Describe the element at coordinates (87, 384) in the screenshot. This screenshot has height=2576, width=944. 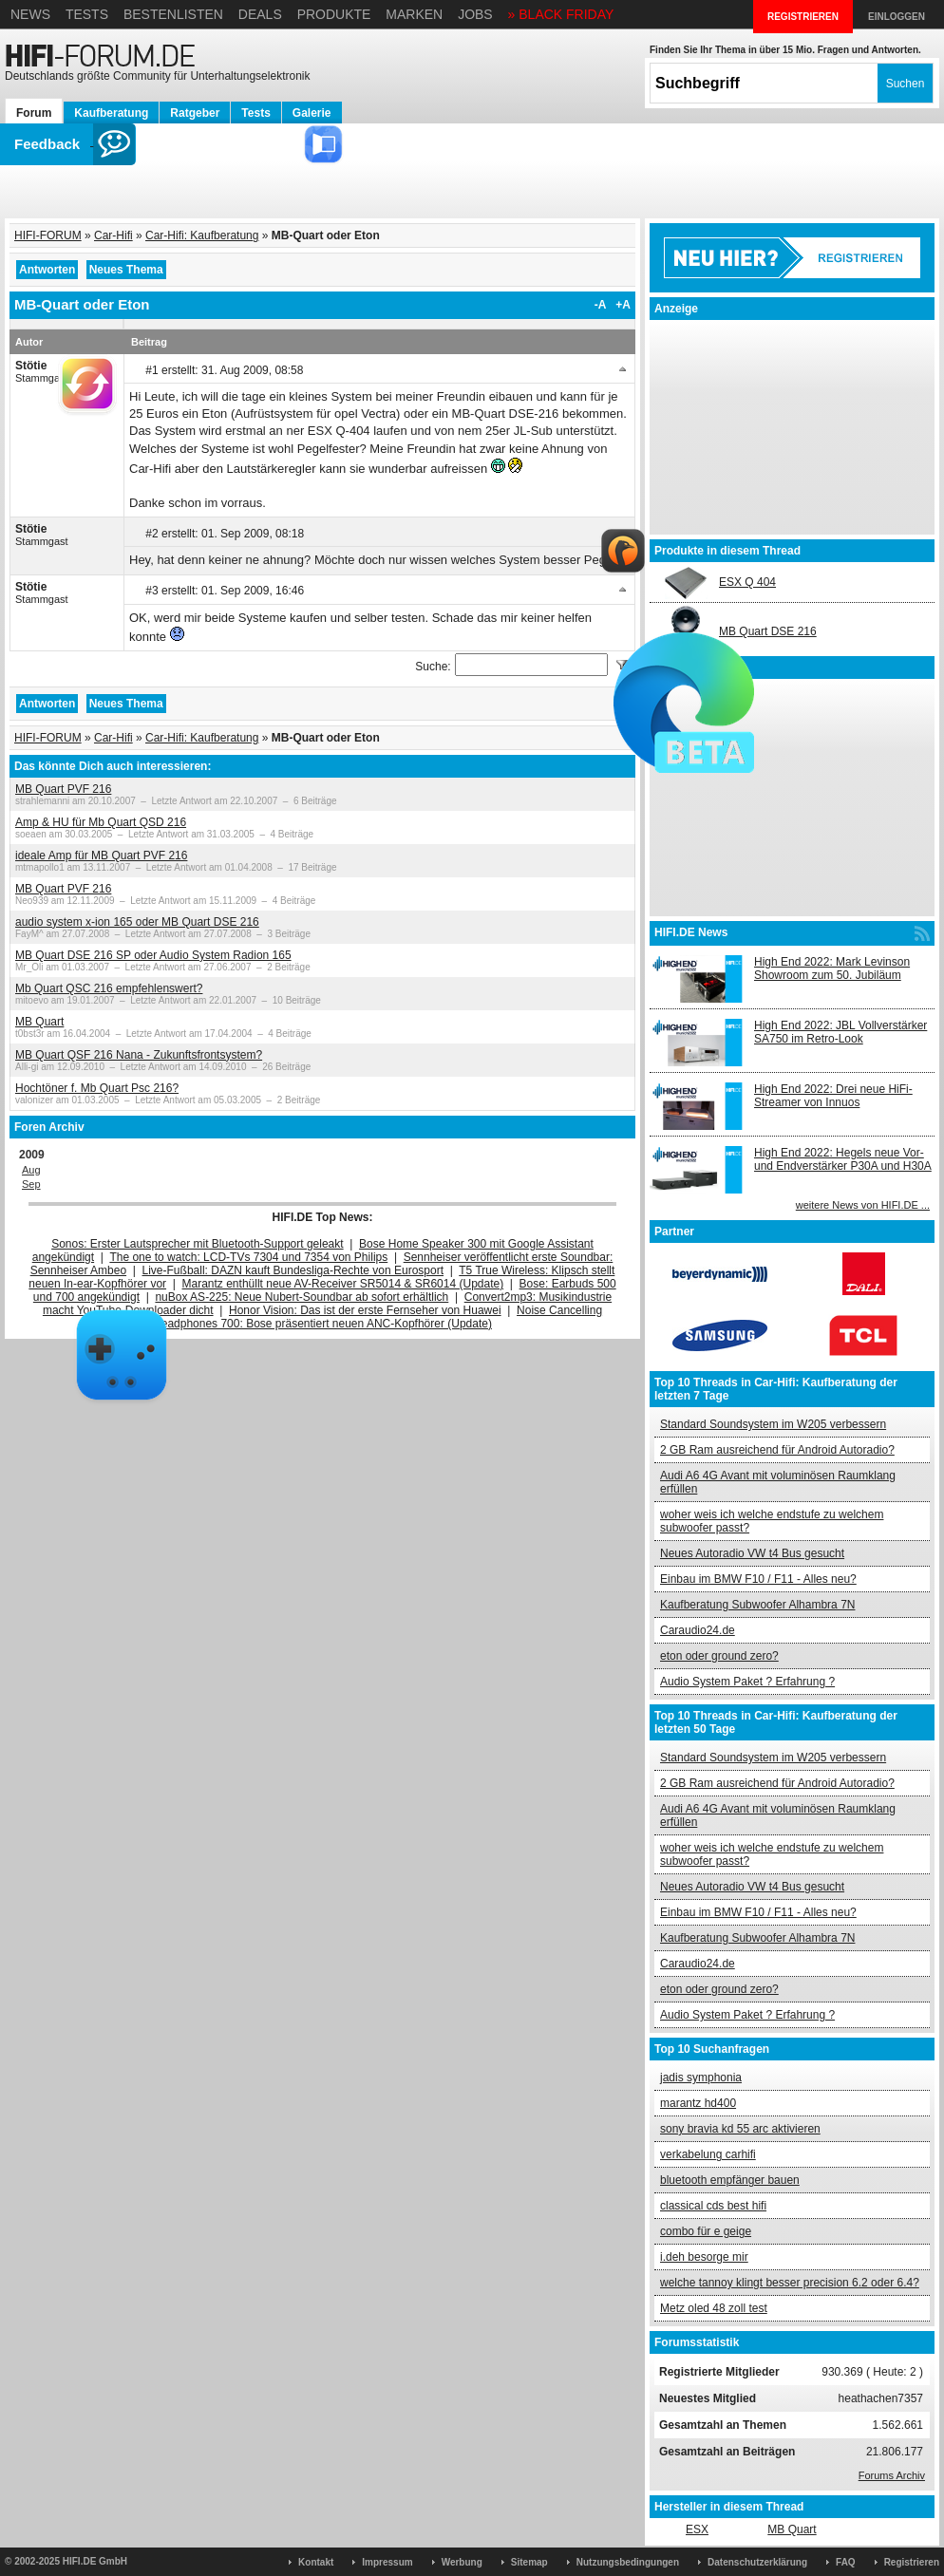
I see `open switcheroo image converter app` at that location.